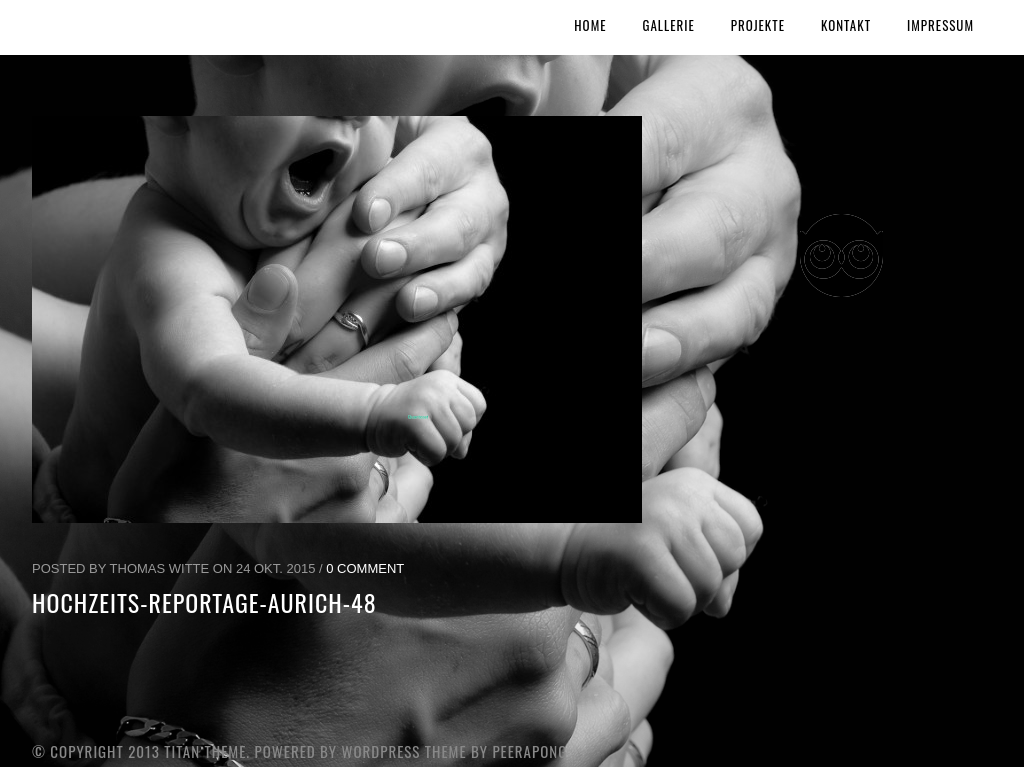 The height and width of the screenshot is (767, 1024). Describe the element at coordinates (841, 255) in the screenshot. I see `visit ulule crowdfunding platform` at that location.